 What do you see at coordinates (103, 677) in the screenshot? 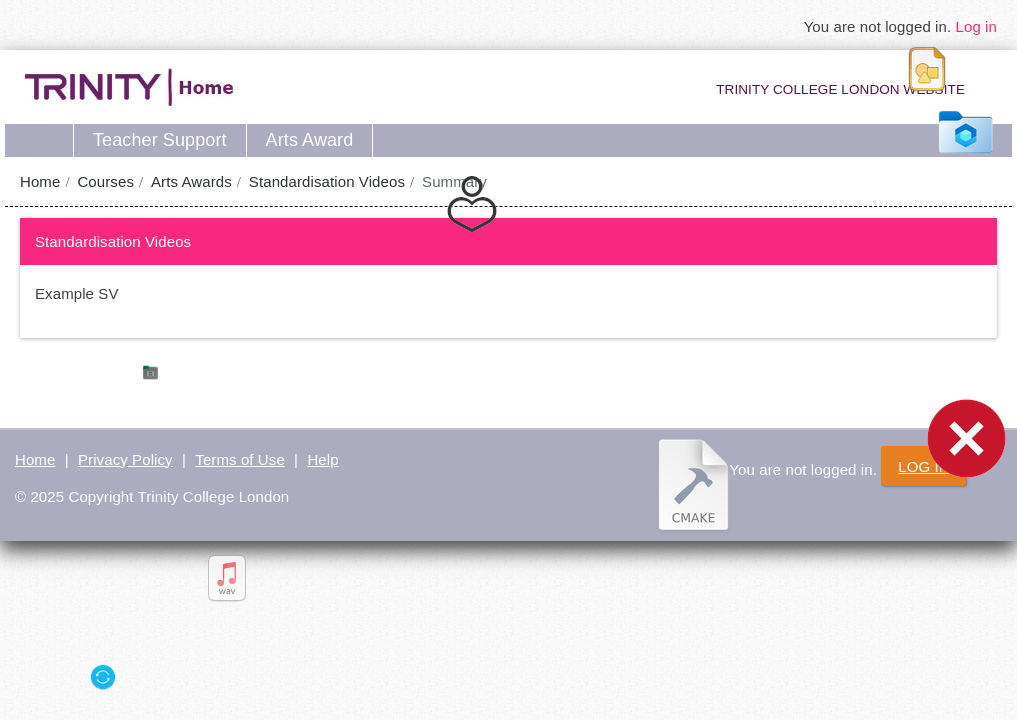
I see `file is currently syncing with shared folder` at bounding box center [103, 677].